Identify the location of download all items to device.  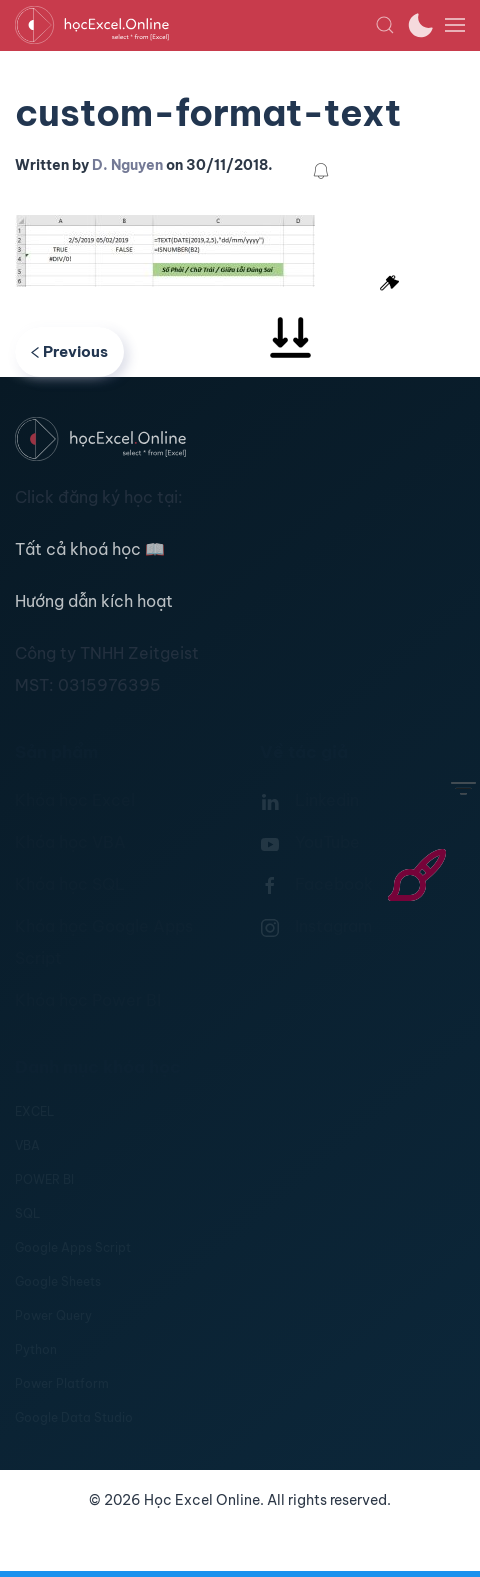
(290, 337).